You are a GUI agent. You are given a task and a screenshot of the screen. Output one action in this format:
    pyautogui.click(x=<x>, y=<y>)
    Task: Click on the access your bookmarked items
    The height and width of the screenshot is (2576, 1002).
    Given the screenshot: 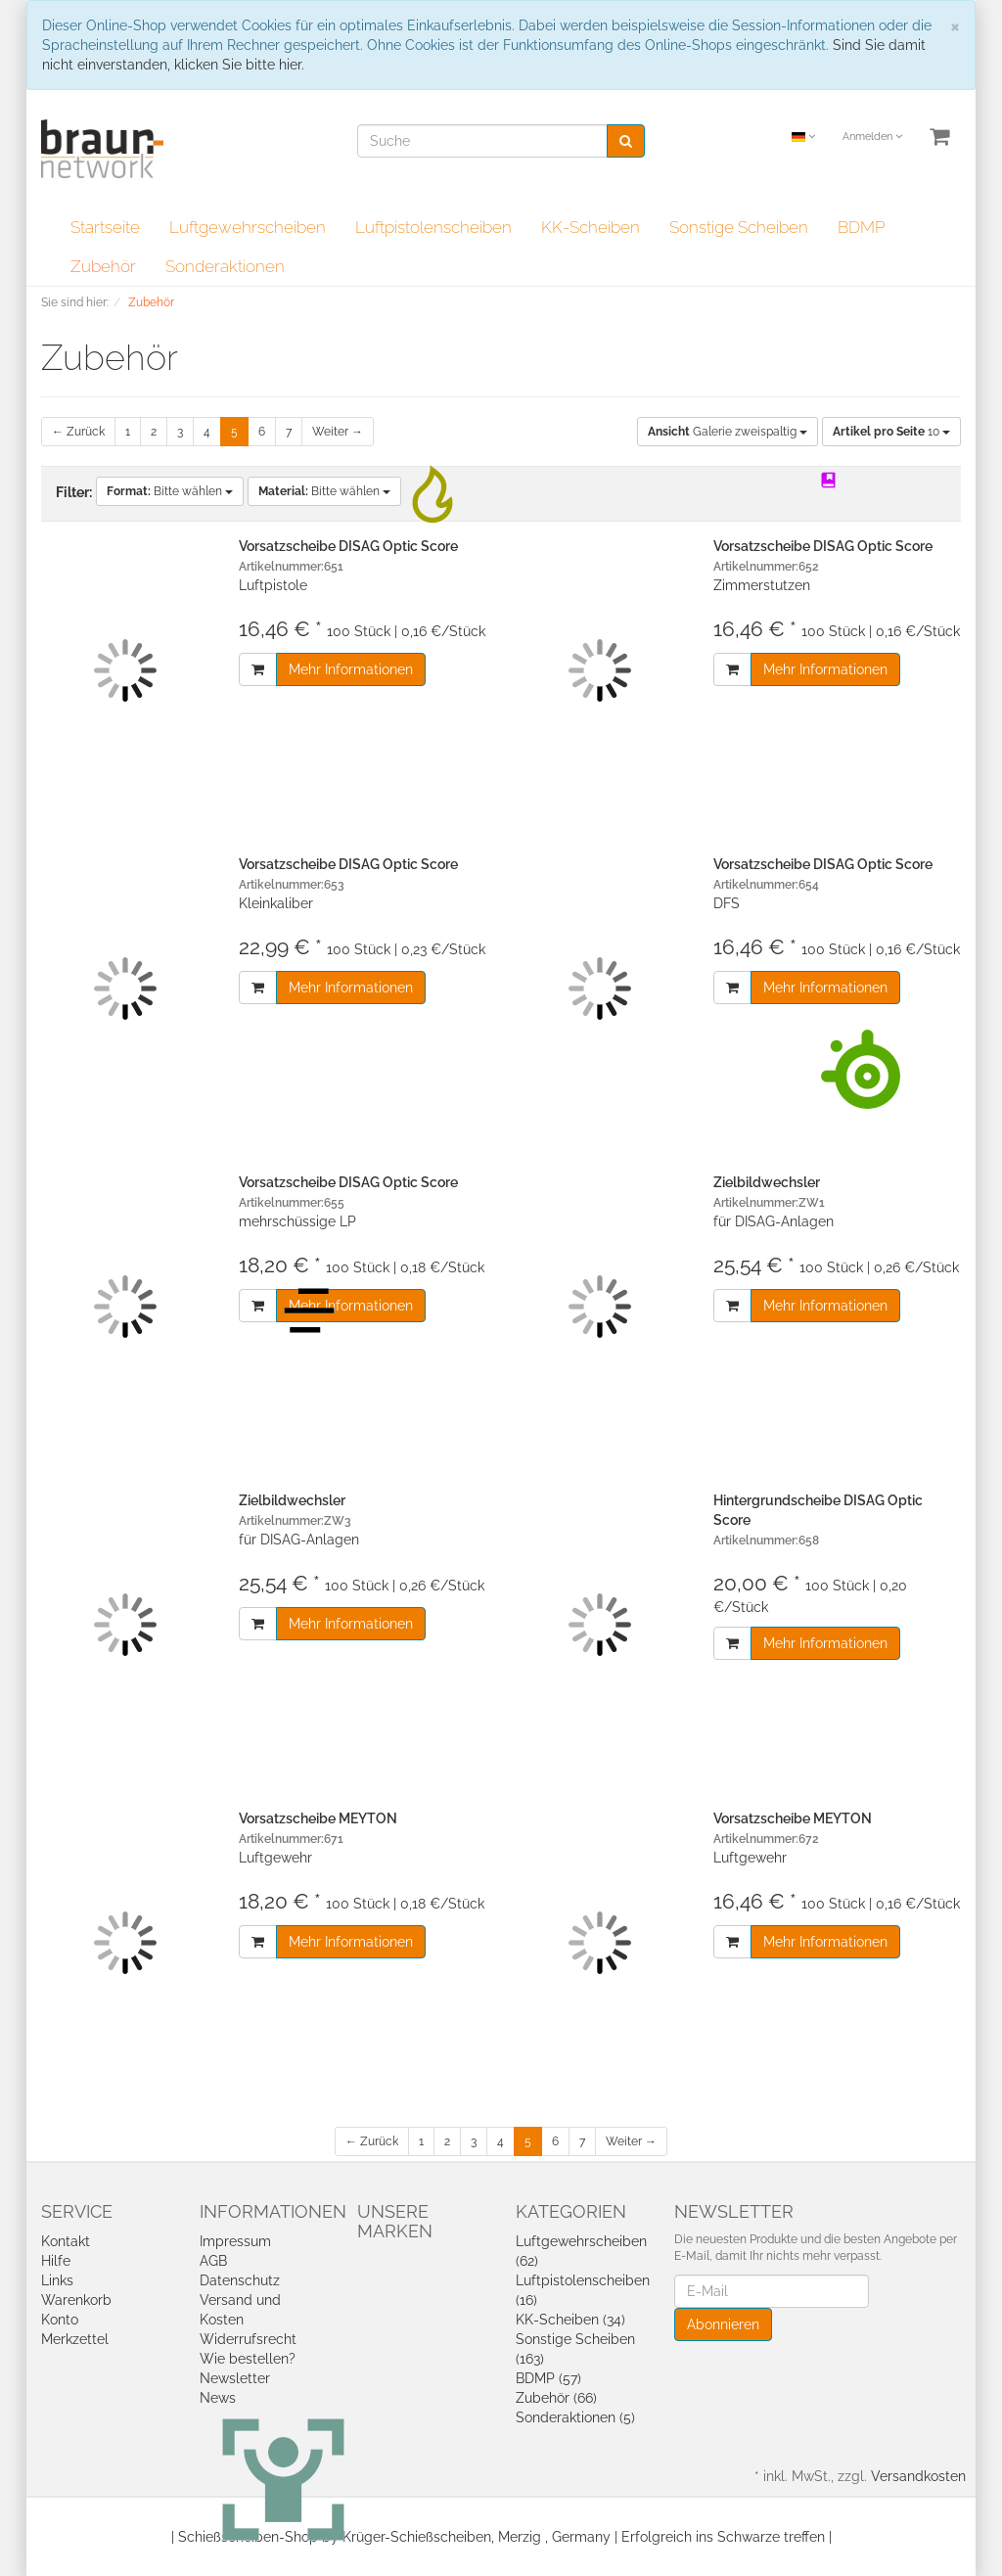 What is the action you would take?
    pyautogui.click(x=828, y=480)
    